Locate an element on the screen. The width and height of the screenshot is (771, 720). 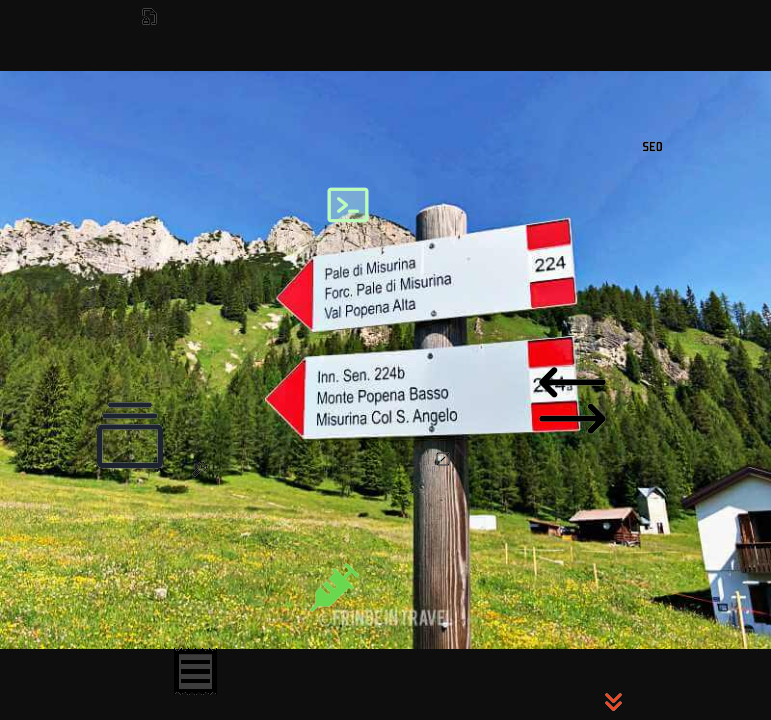
view stacked cards or layers is located at coordinates (130, 438).